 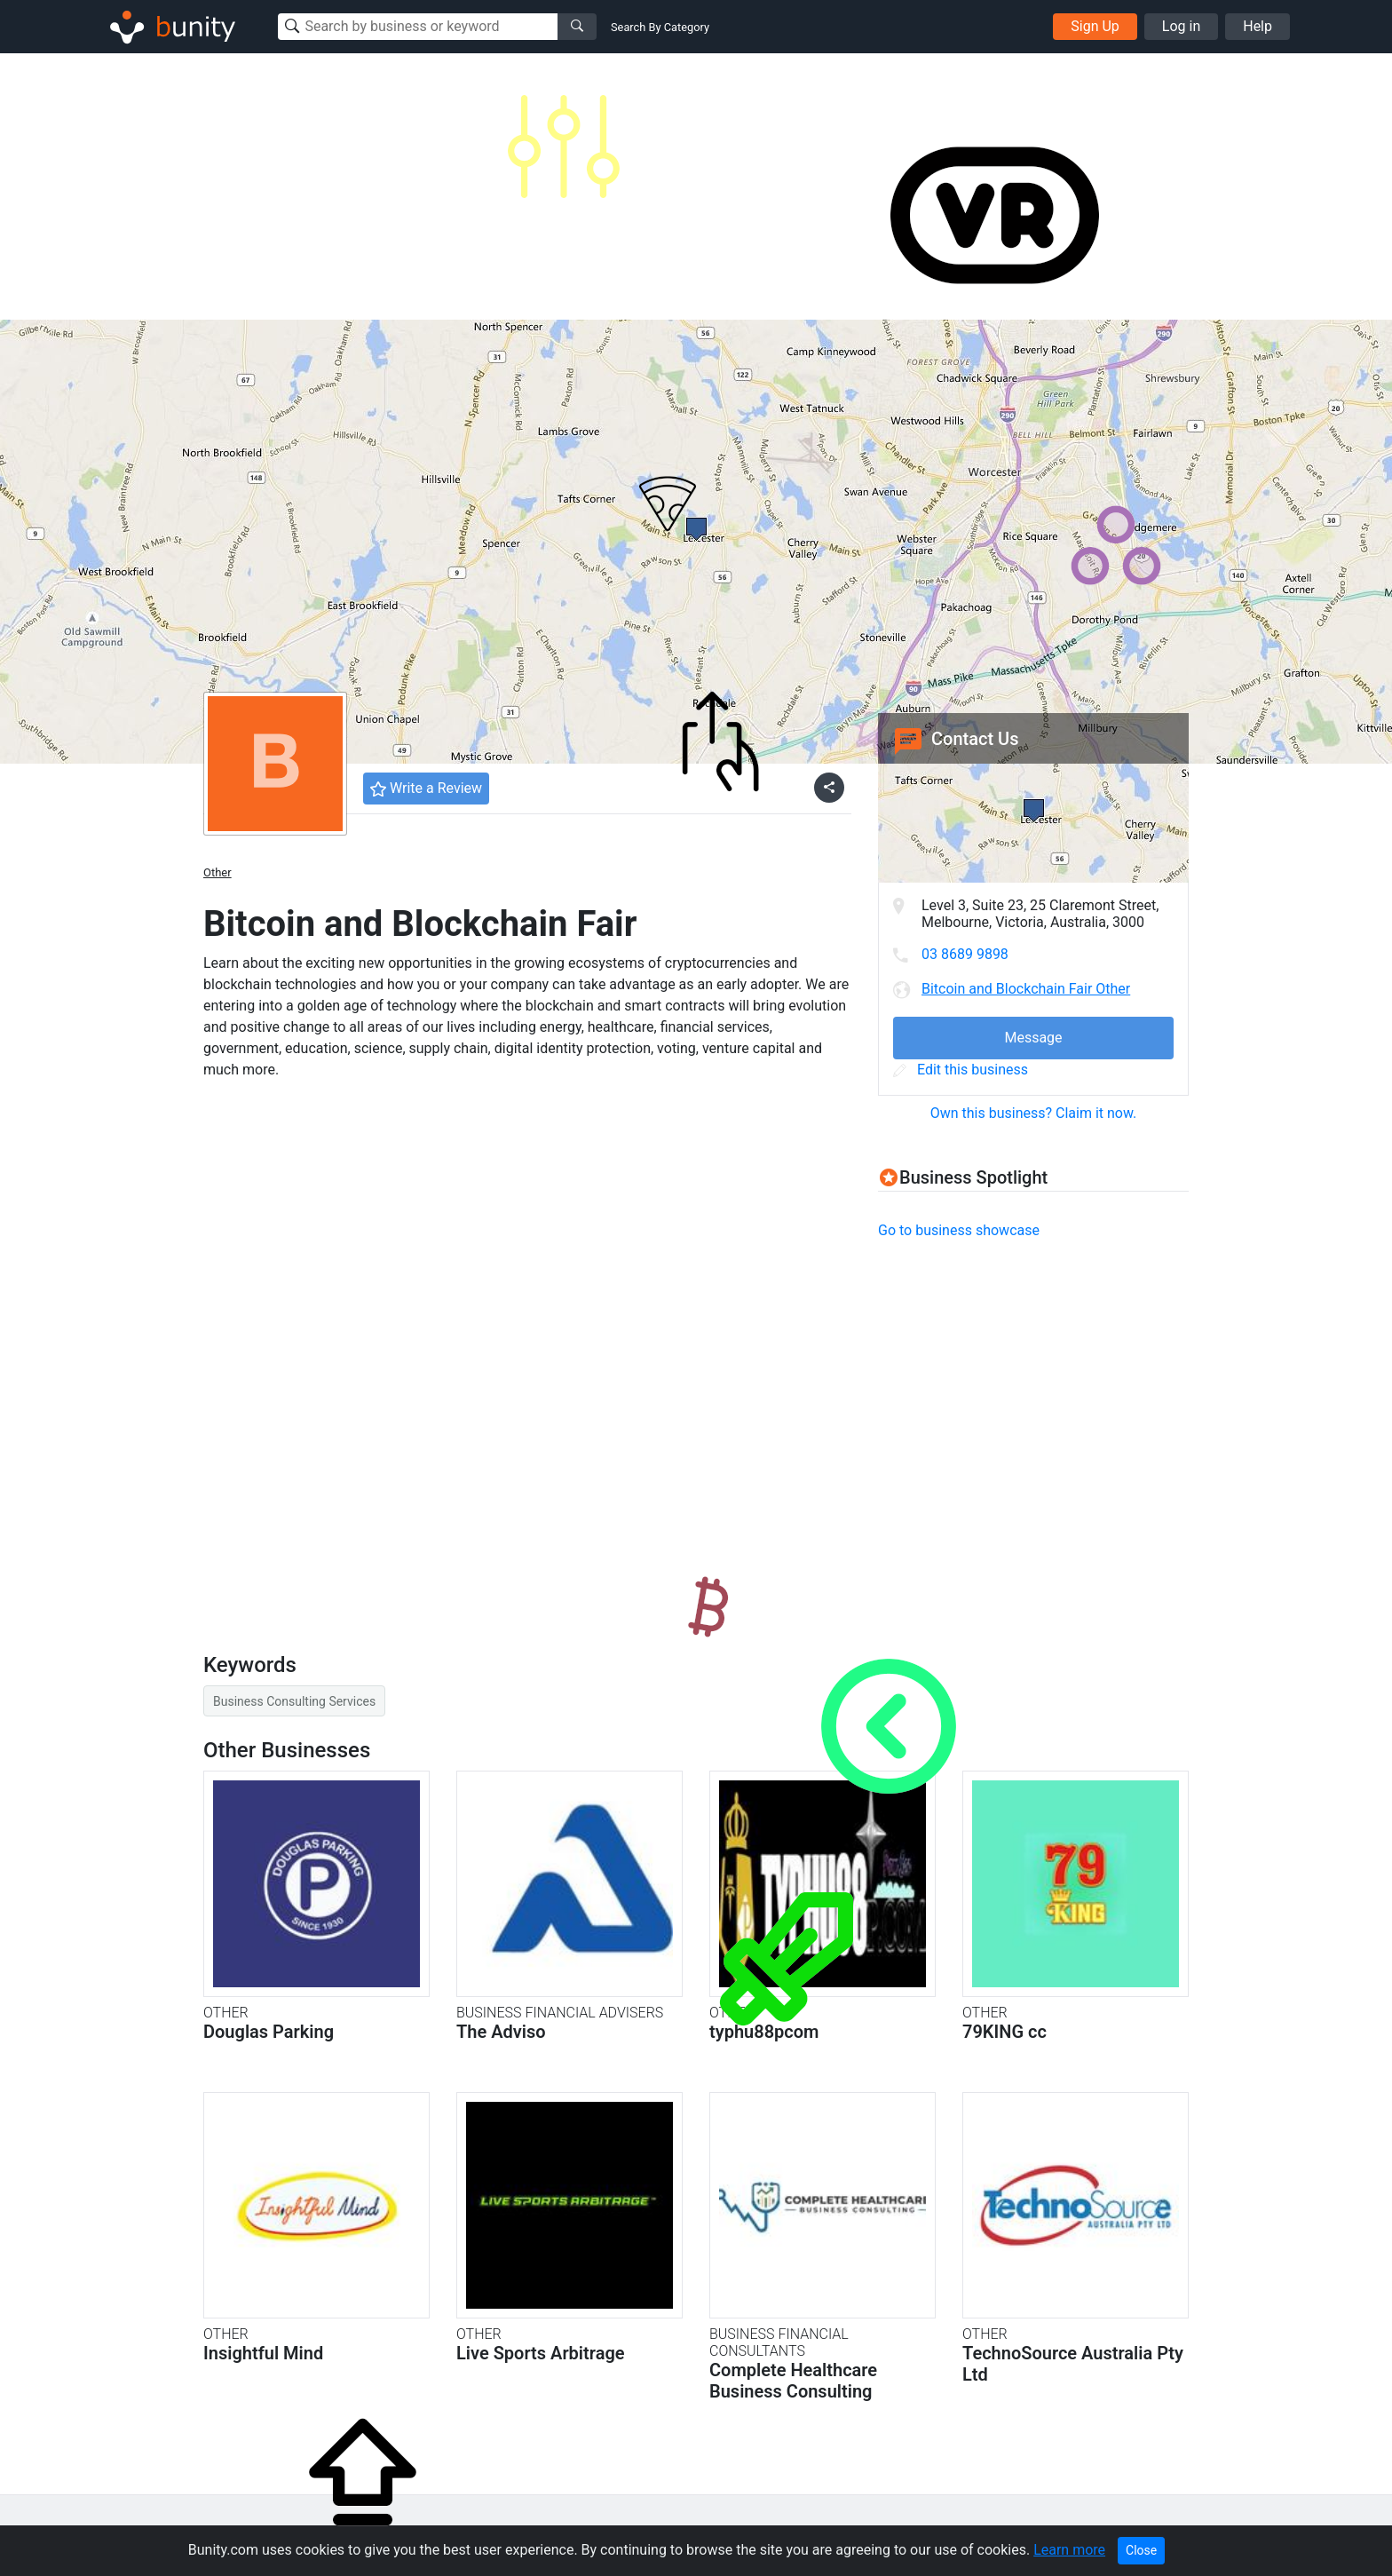 What do you see at coordinates (716, 741) in the screenshot?
I see `deposit or transfer funds` at bounding box center [716, 741].